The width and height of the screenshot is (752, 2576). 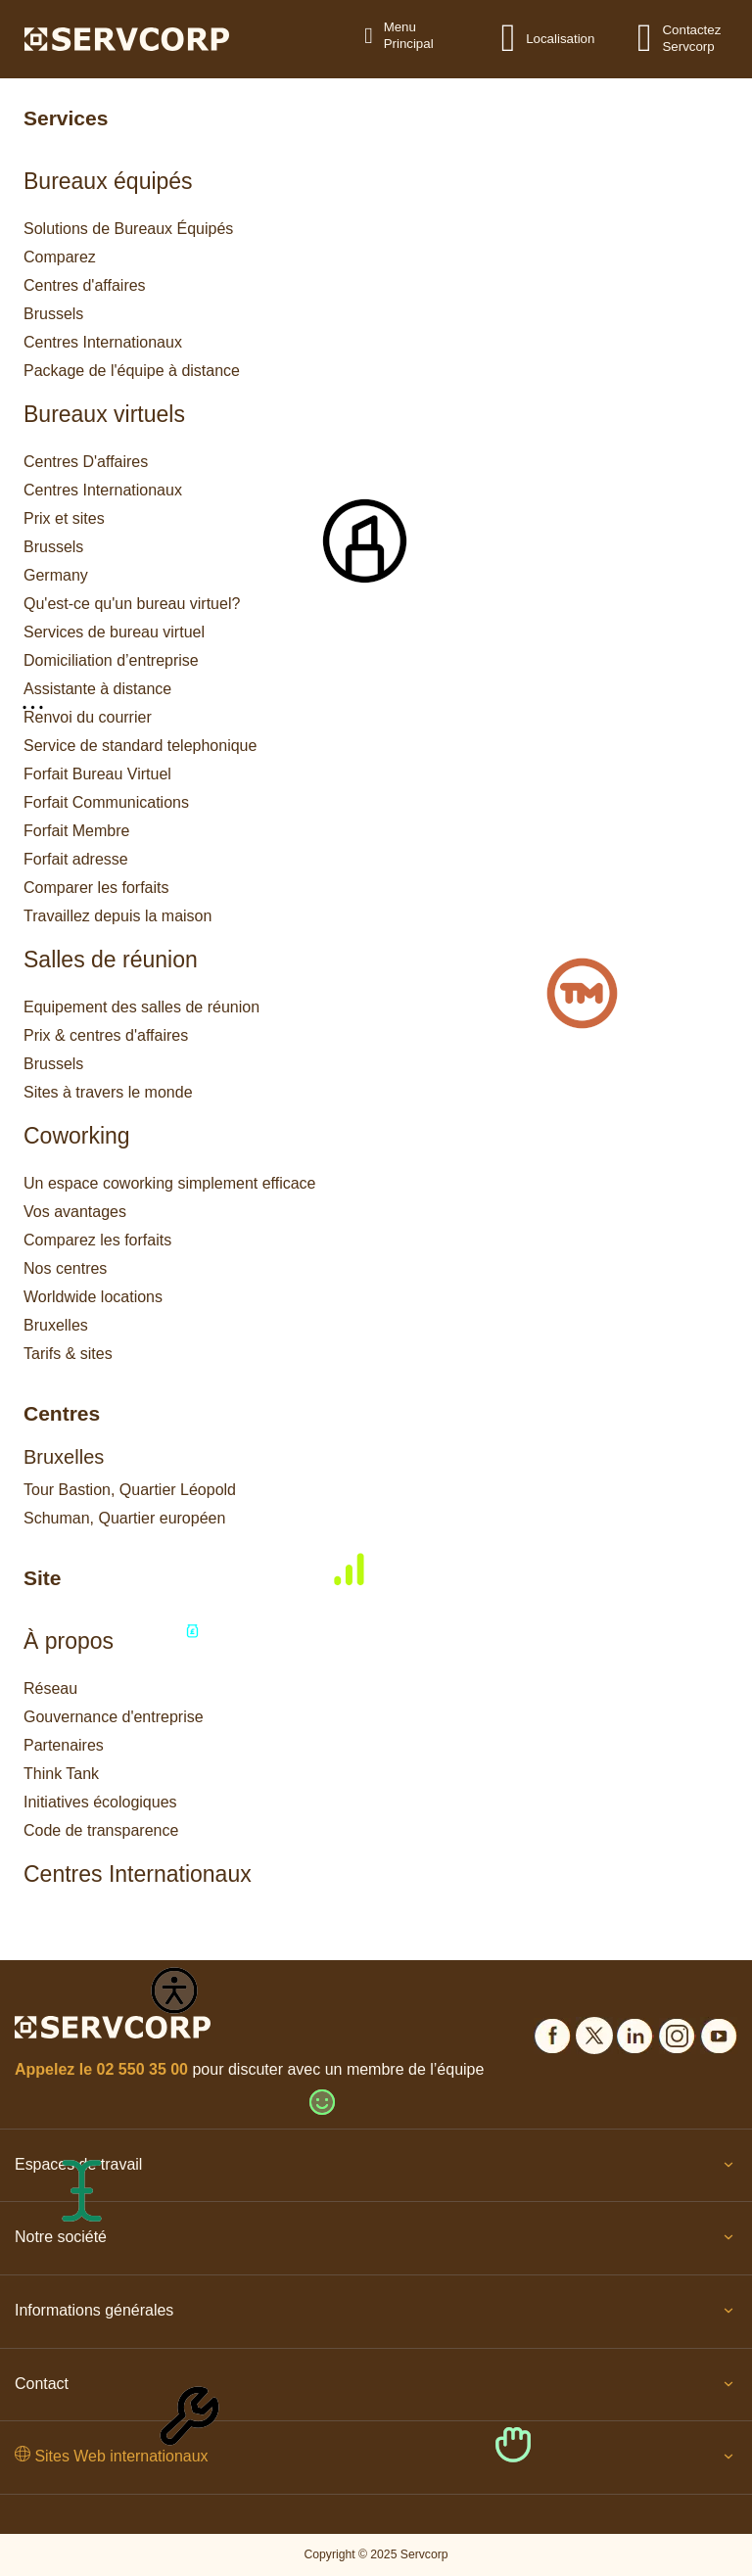 What do you see at coordinates (174, 1991) in the screenshot?
I see `access user profile or account settings` at bounding box center [174, 1991].